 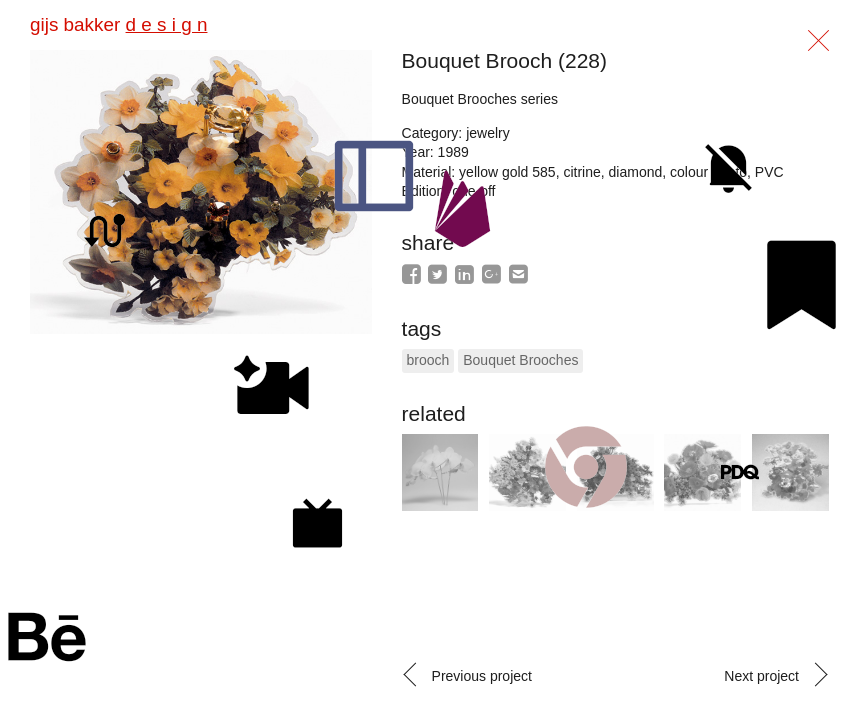 I want to click on open Google Chrome browser, so click(x=586, y=467).